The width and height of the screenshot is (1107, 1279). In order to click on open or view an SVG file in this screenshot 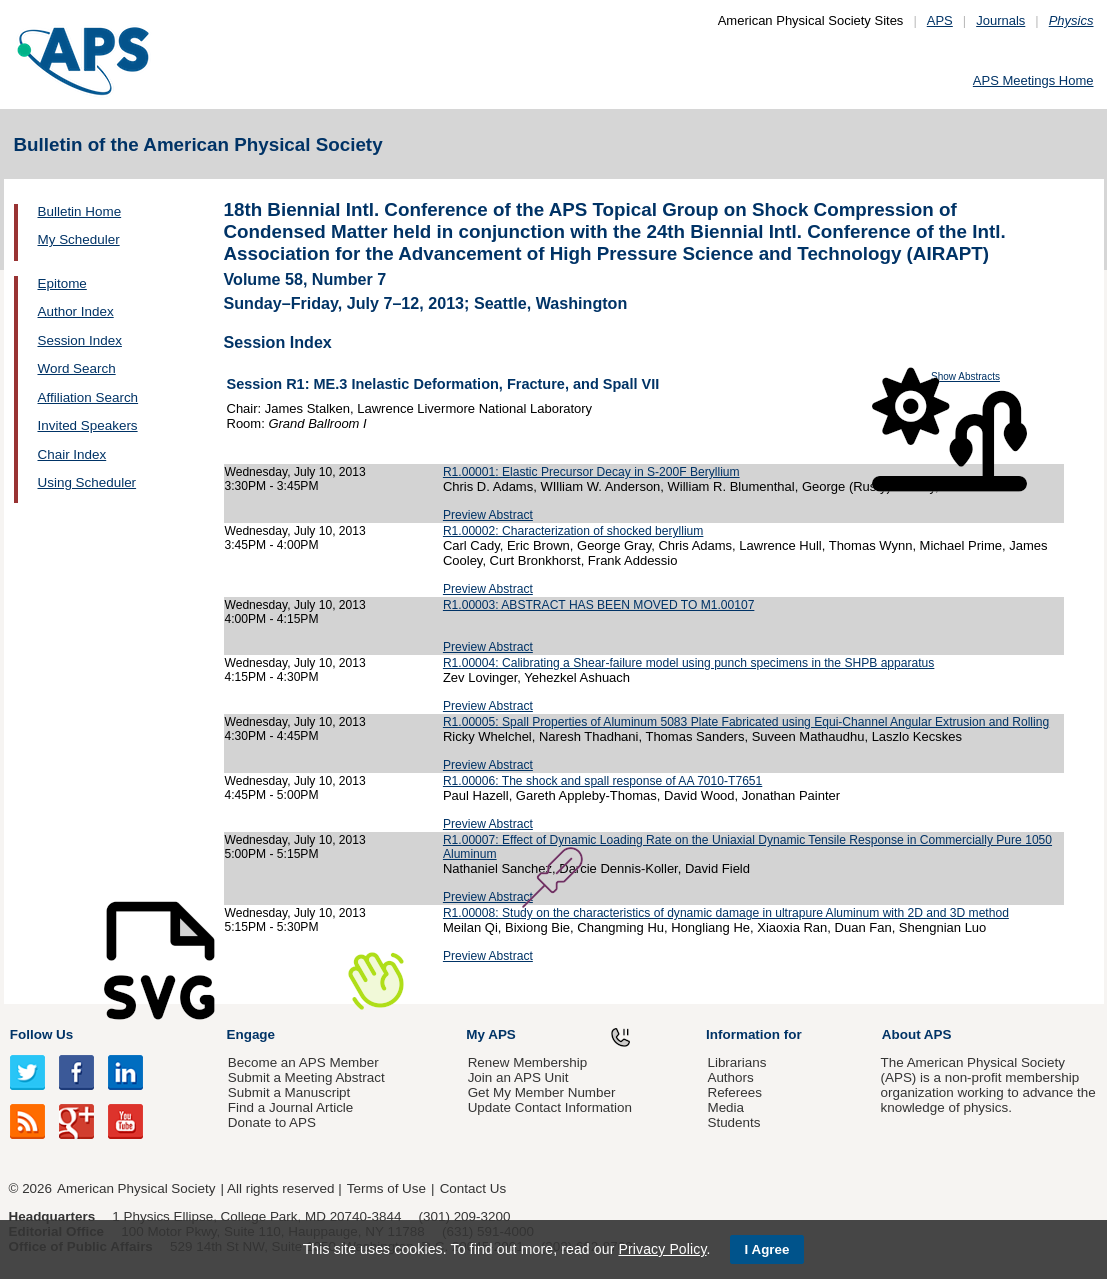, I will do `click(160, 965)`.